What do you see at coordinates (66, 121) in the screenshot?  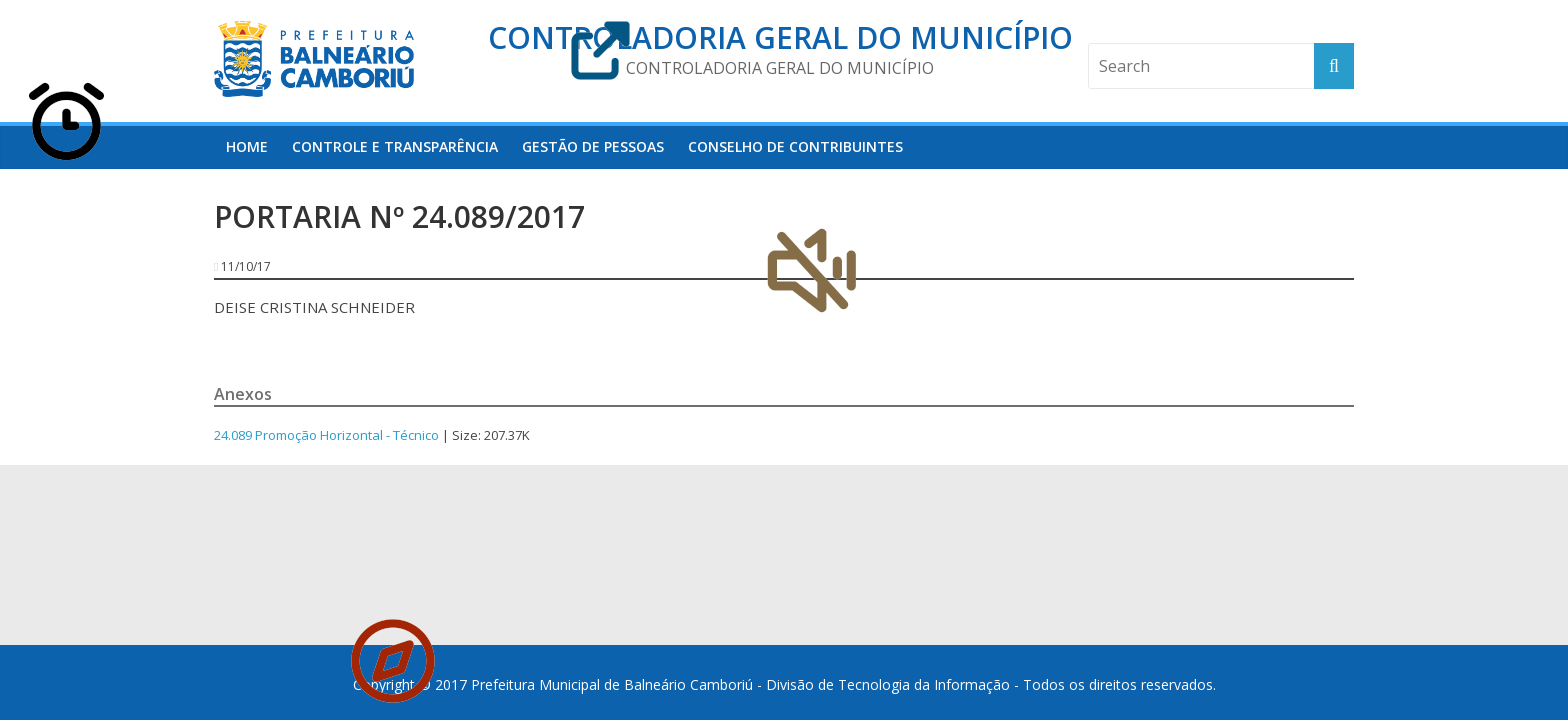 I see `set or view alarms` at bounding box center [66, 121].